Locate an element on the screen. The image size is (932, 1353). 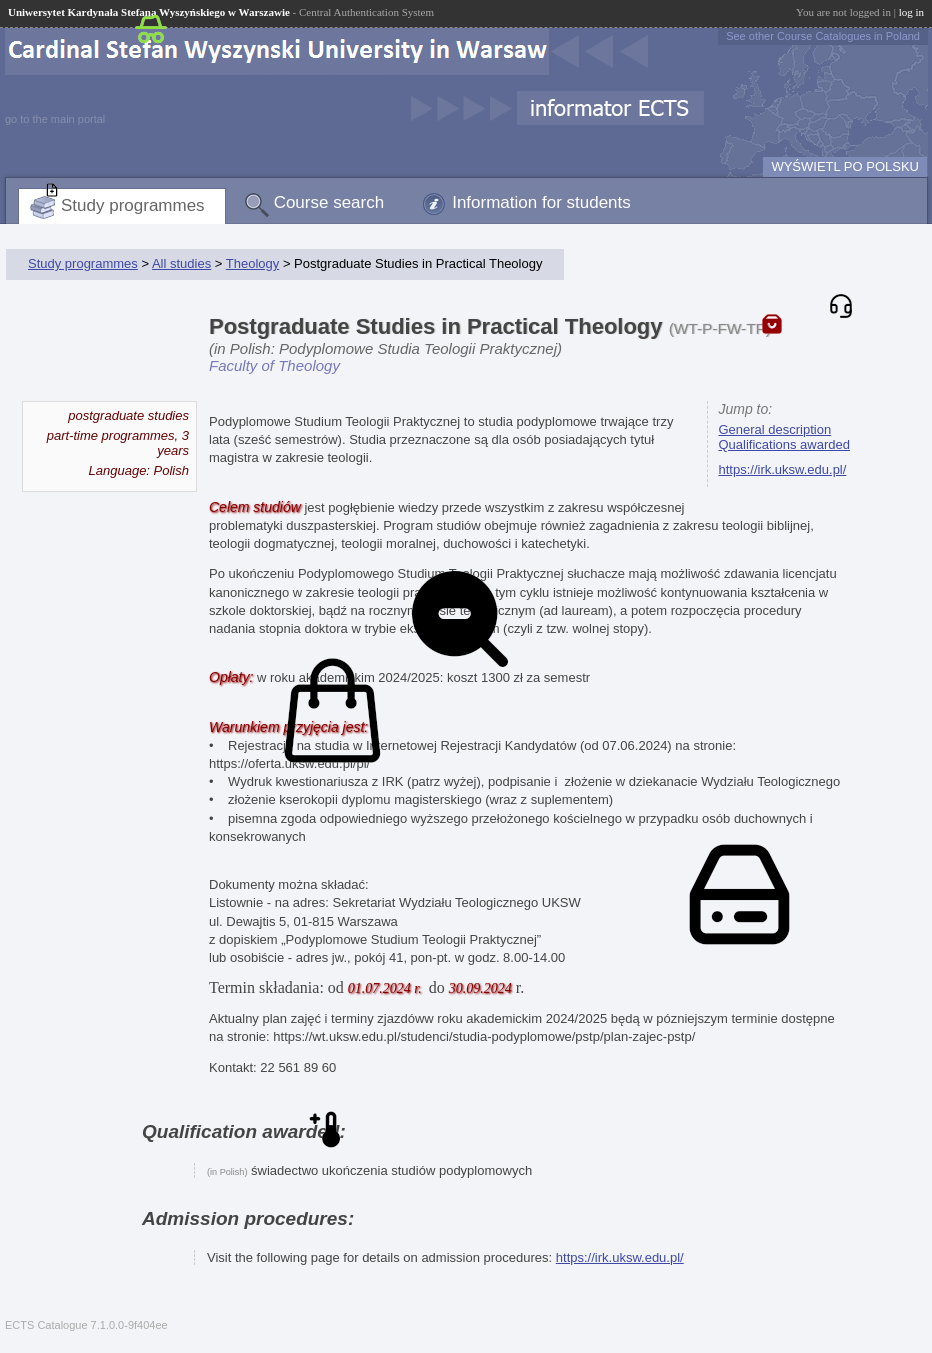
enable incognito or private browsing mode is located at coordinates (151, 29).